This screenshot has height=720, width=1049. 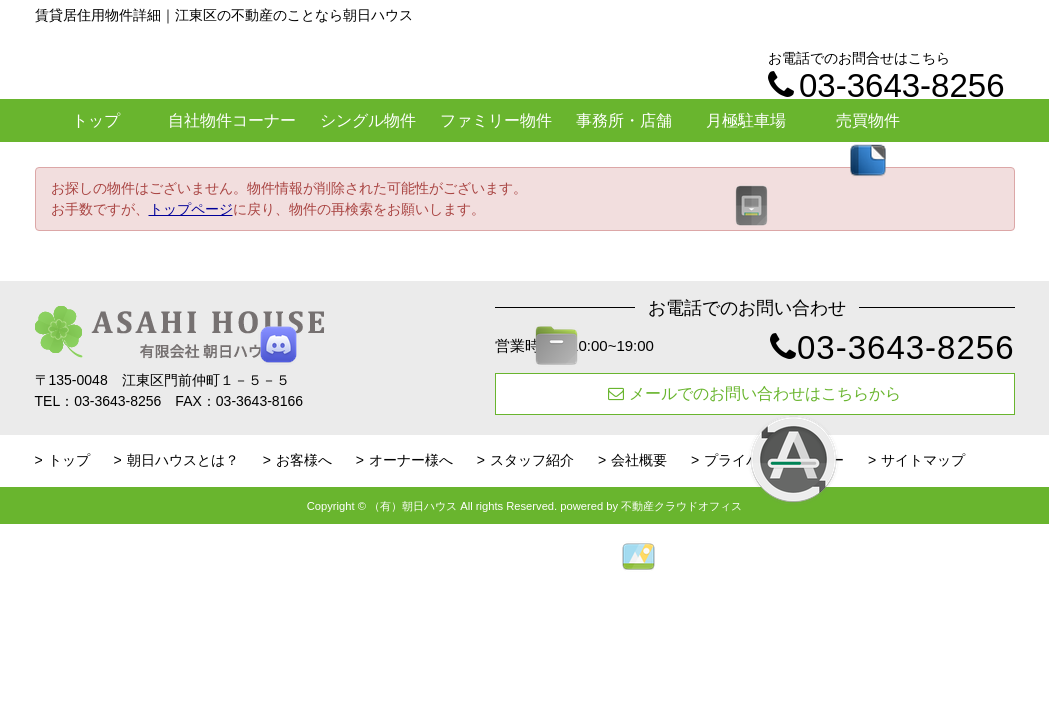 What do you see at coordinates (751, 205) in the screenshot?
I see `gameboy ROM file type indicator` at bounding box center [751, 205].